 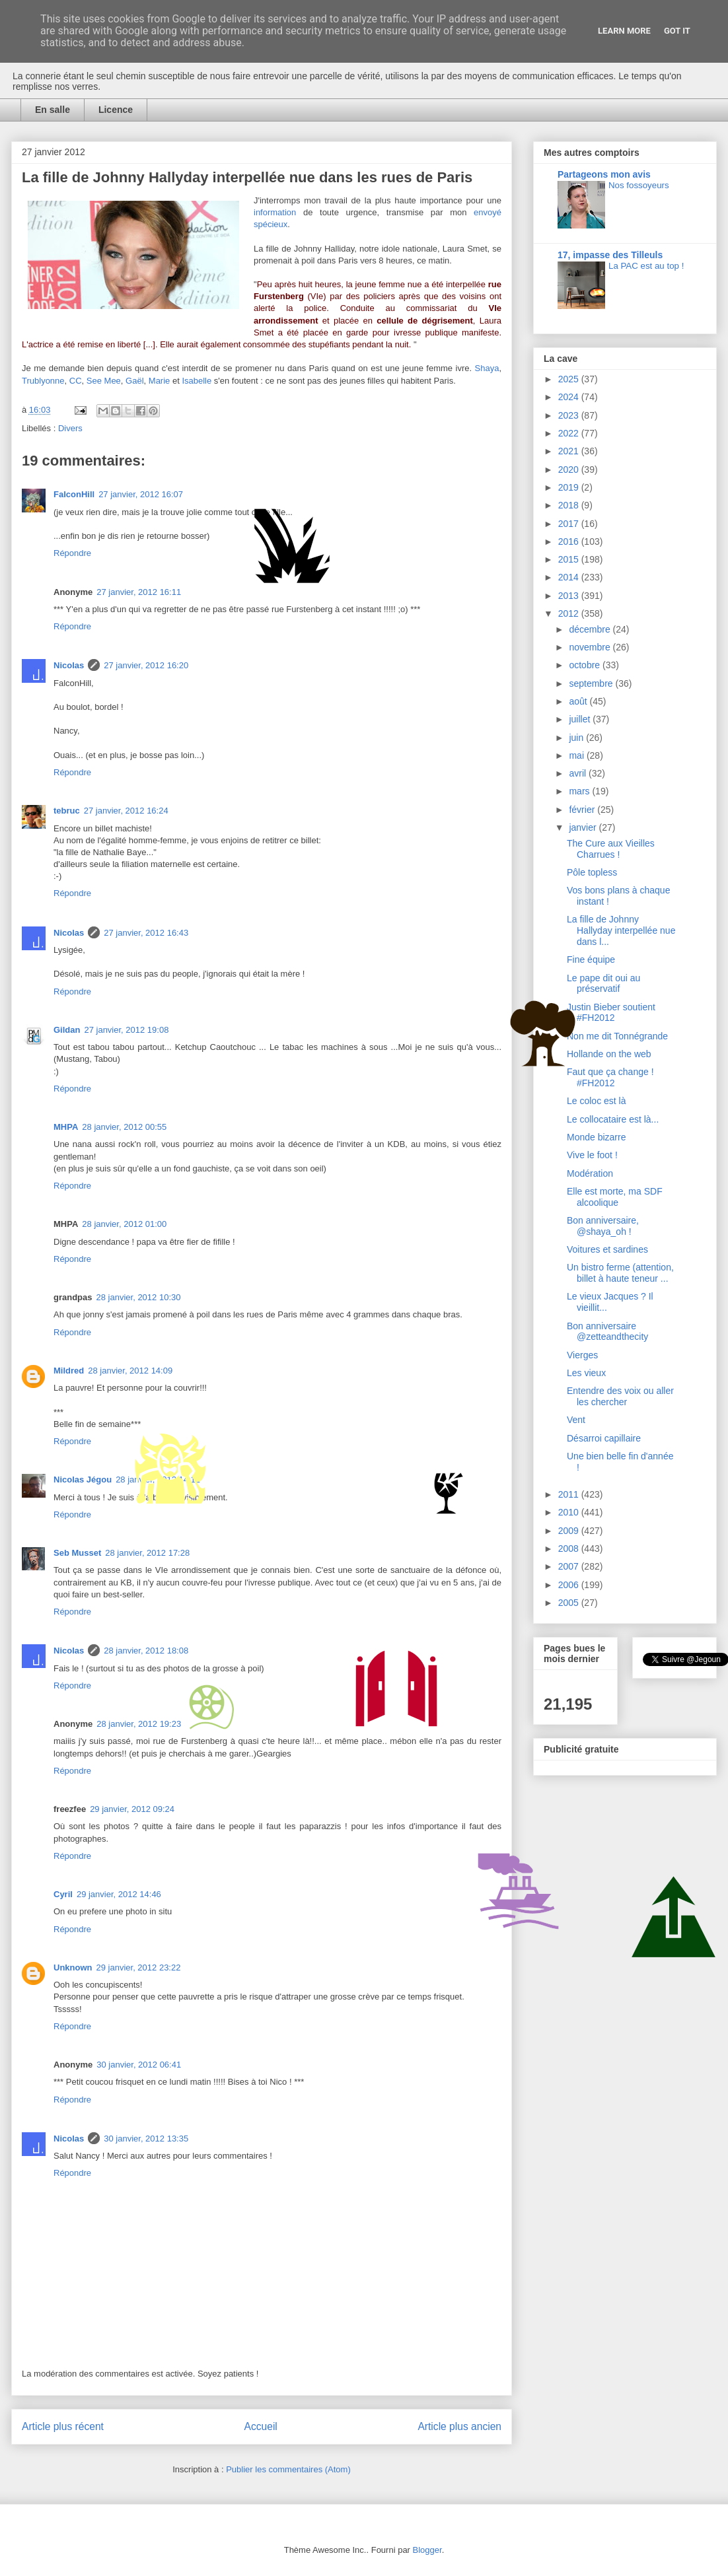 What do you see at coordinates (542, 1031) in the screenshot?
I see `enter a treehouse or forest dwelling` at bounding box center [542, 1031].